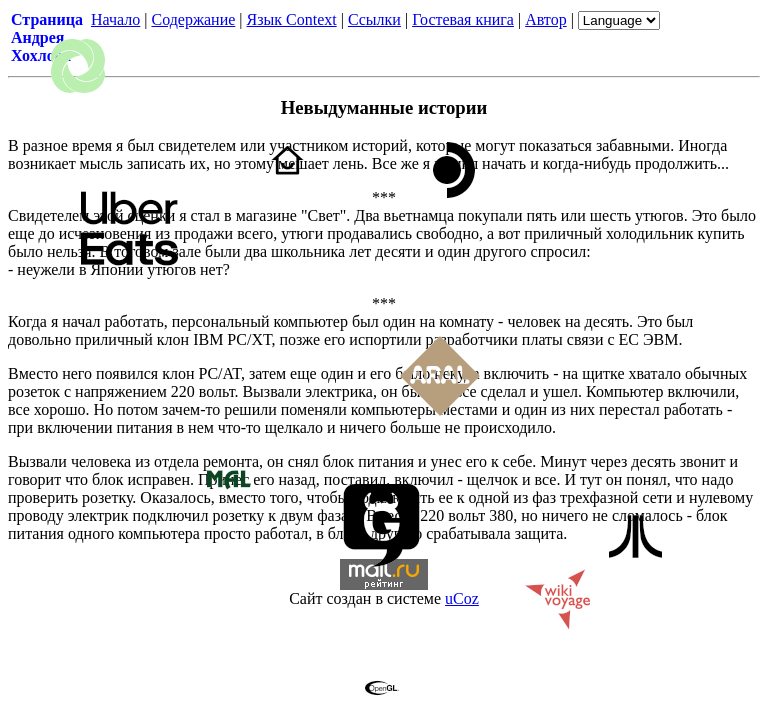 The width and height of the screenshot is (768, 720). Describe the element at coordinates (557, 599) in the screenshot. I see `open wikivoyage travel guide` at that location.